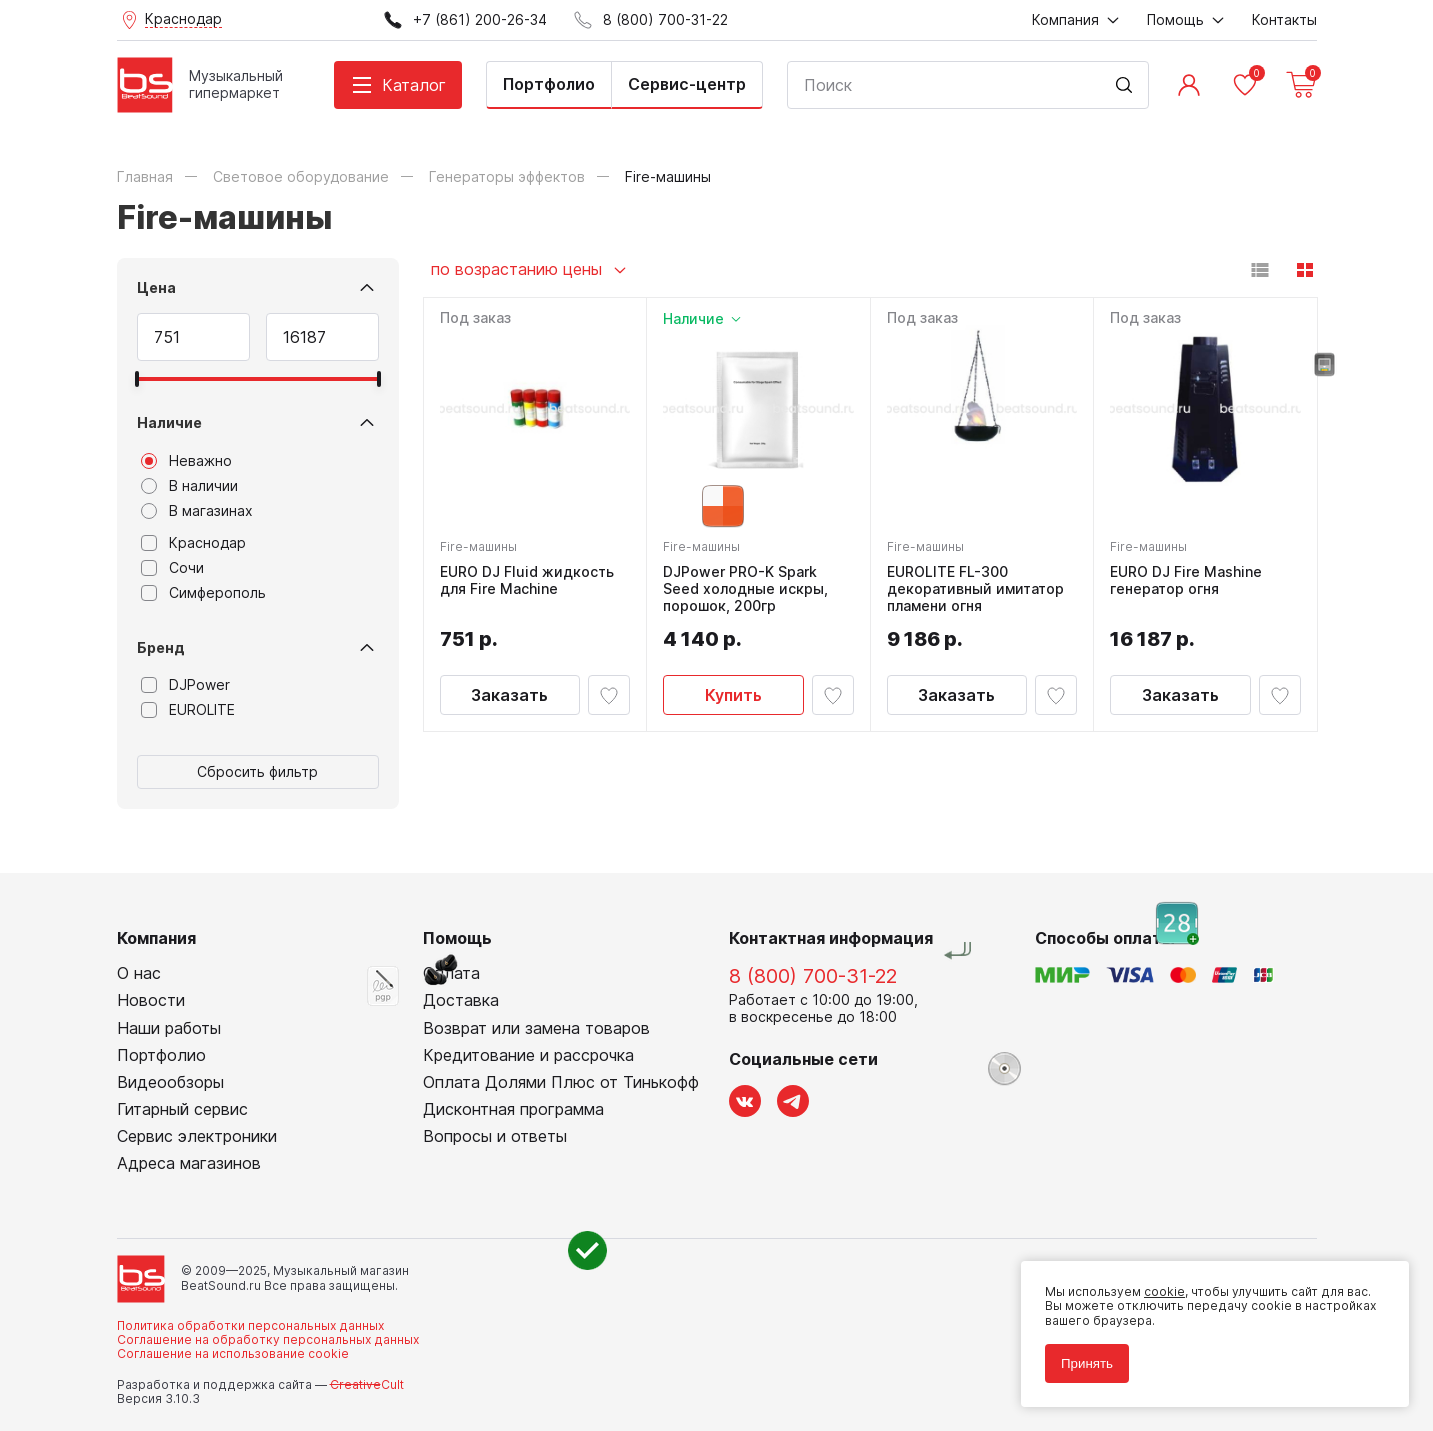 This screenshot has width=1433, height=1431. What do you see at coordinates (1004, 1068) in the screenshot?
I see `access DVD drive or optical media` at bounding box center [1004, 1068].